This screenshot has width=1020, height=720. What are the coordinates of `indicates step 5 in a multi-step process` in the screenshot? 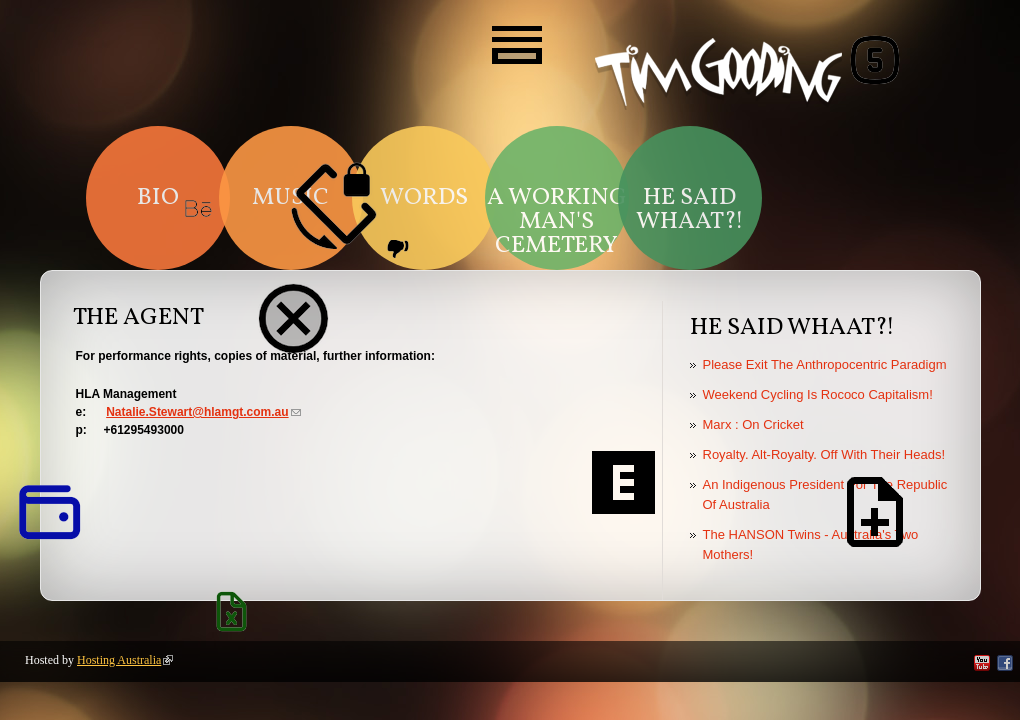 It's located at (875, 60).